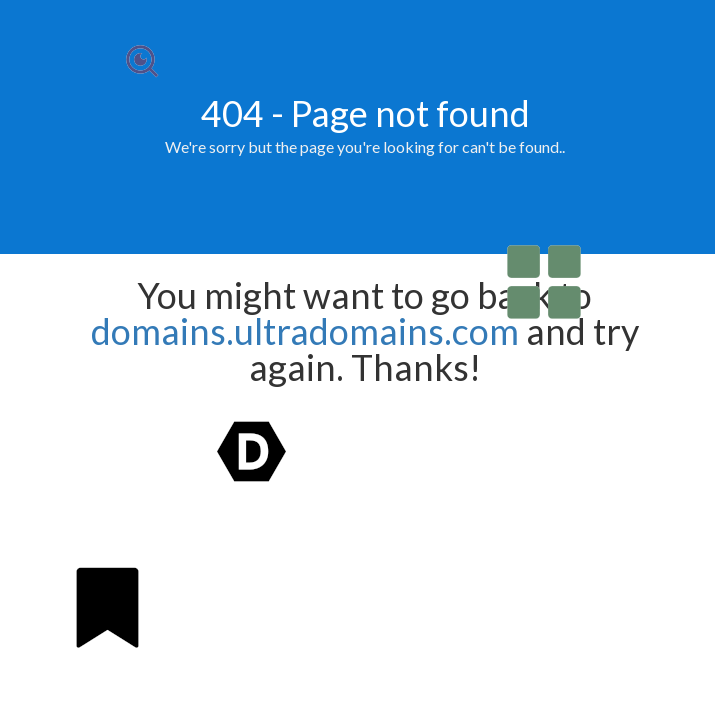 This screenshot has height=720, width=715. What do you see at coordinates (544, 282) in the screenshot?
I see `access app grid or menu` at bounding box center [544, 282].